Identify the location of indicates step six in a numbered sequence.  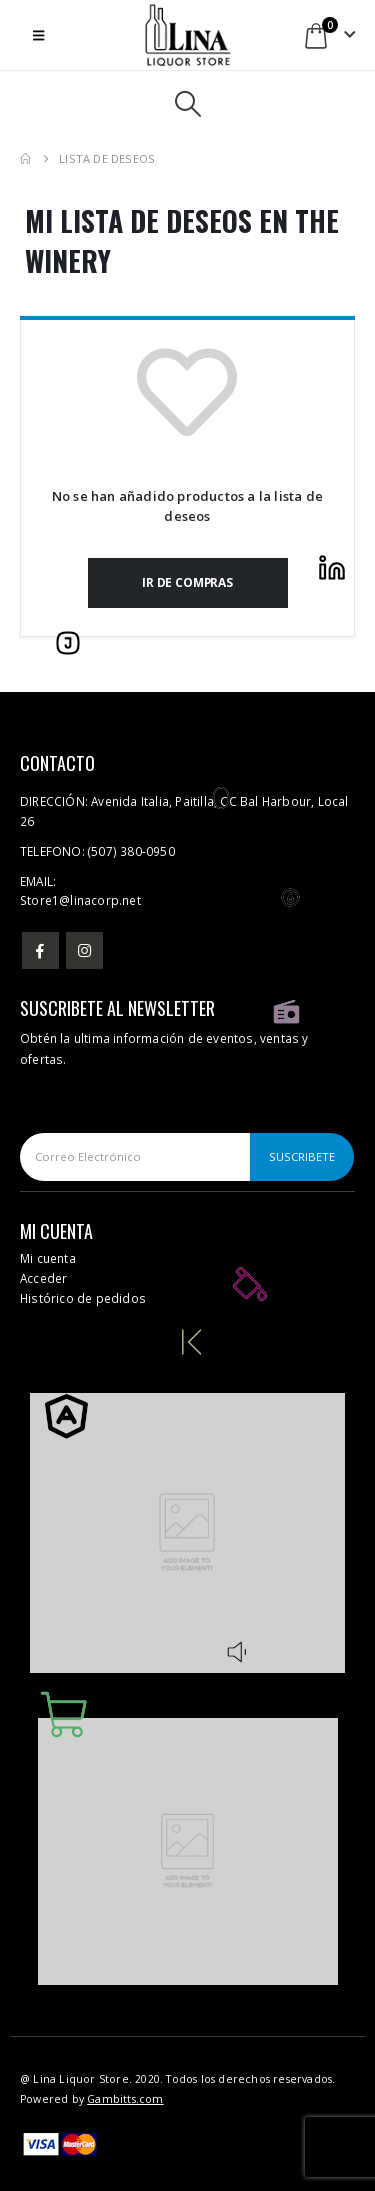
(290, 897).